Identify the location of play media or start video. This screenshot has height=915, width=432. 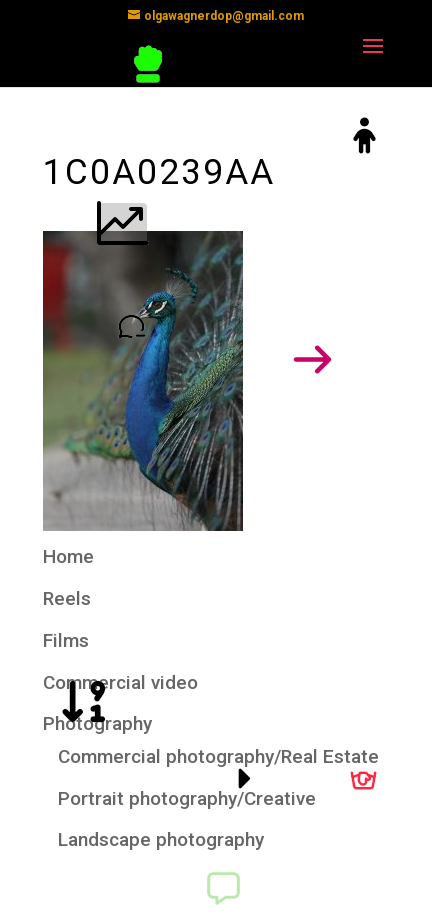
(243, 778).